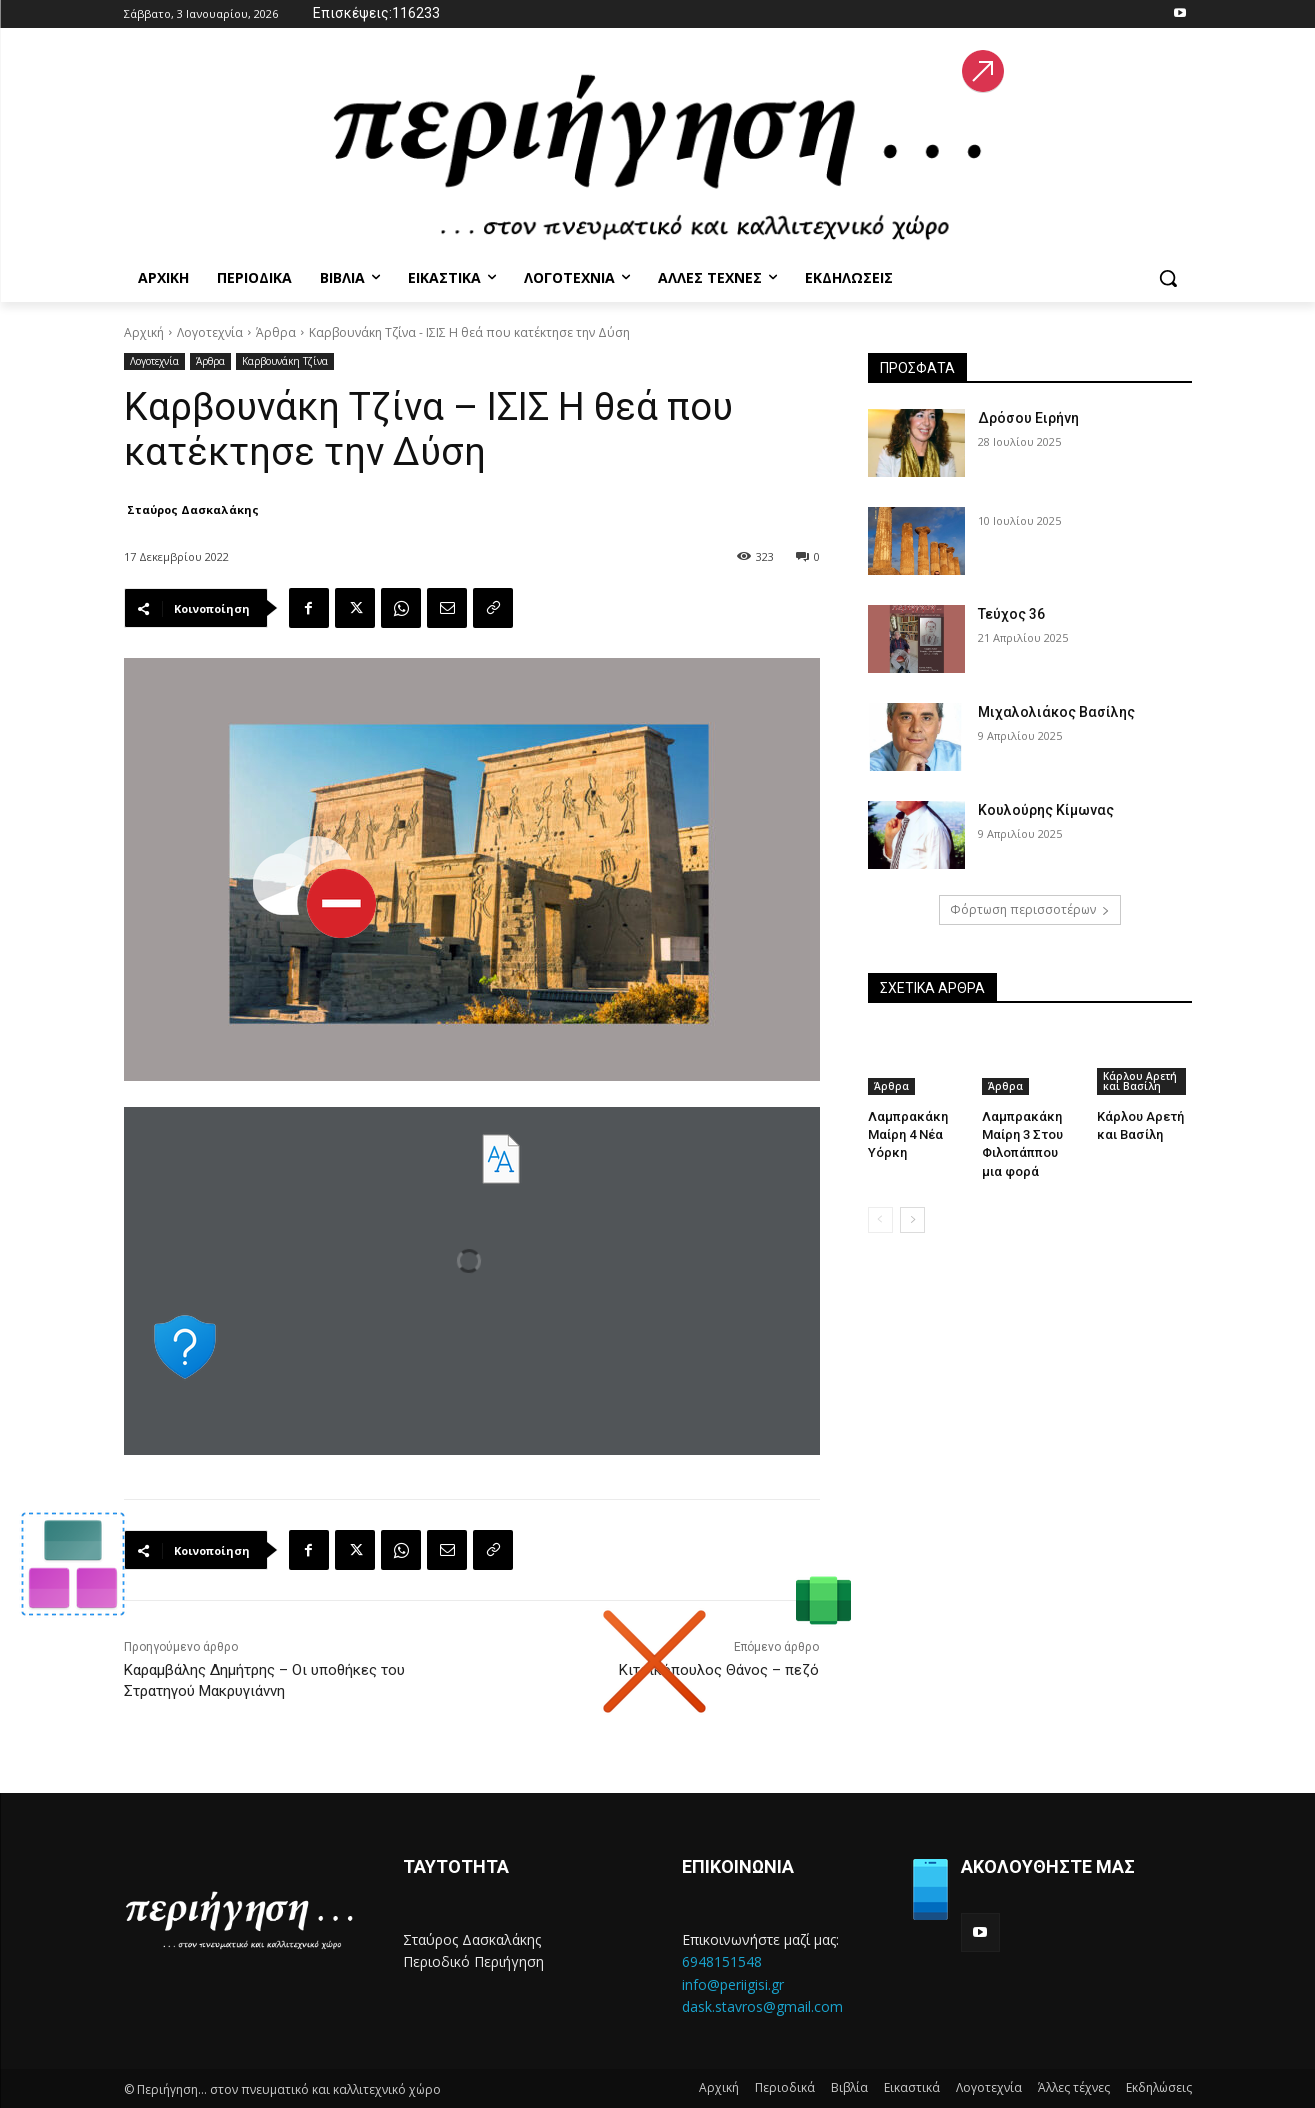  I want to click on select all items in the current view, so click(73, 1564).